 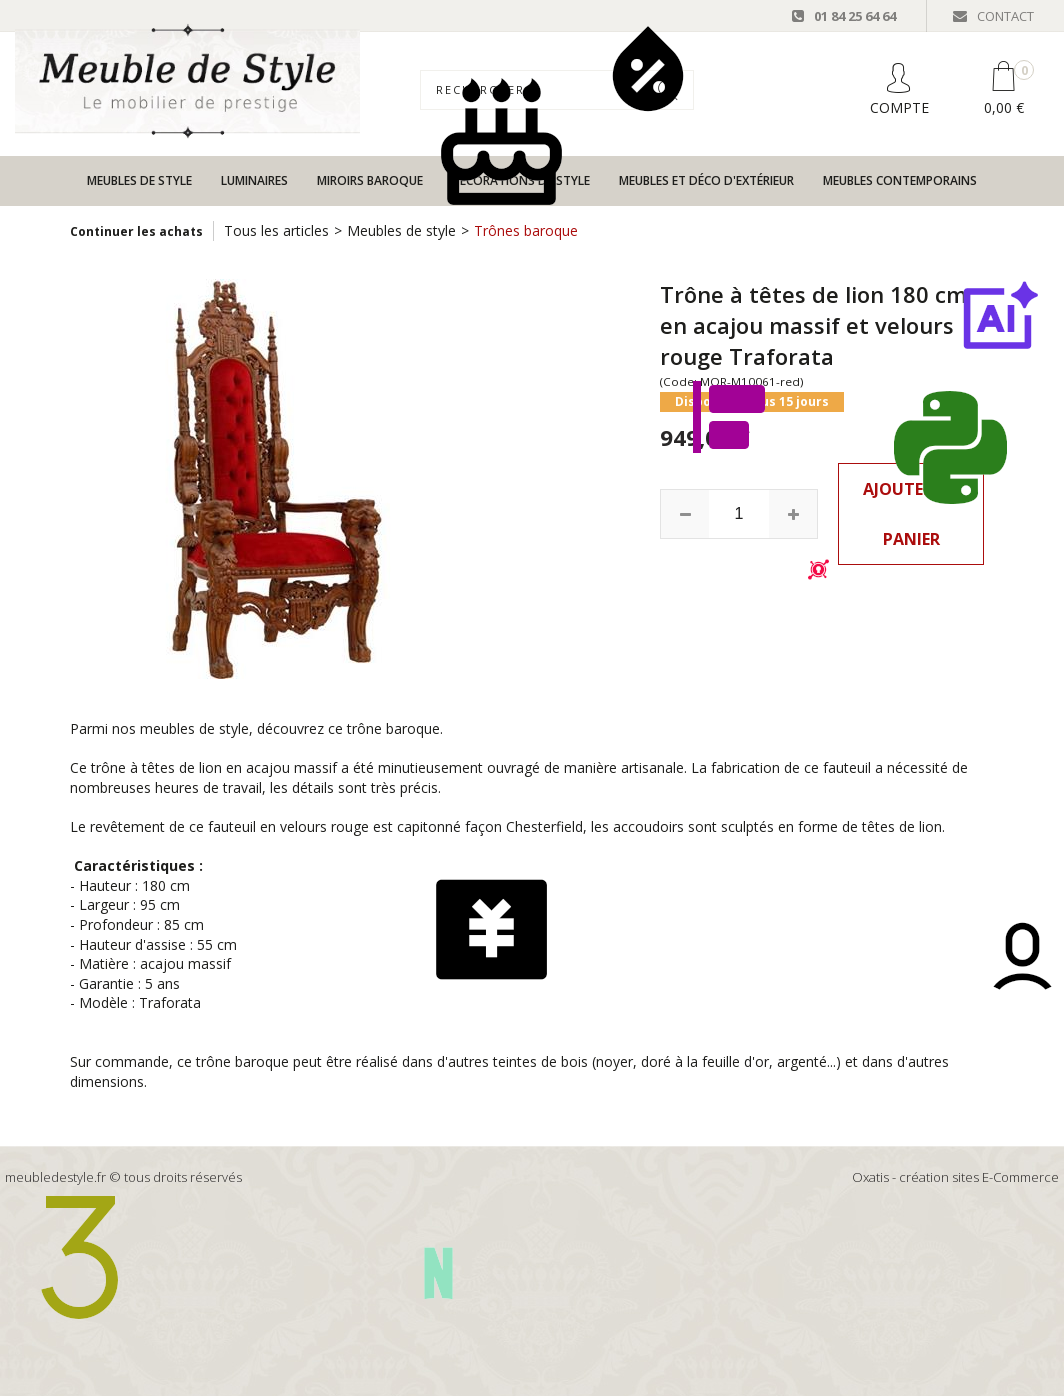 I want to click on keycdn content delivery network logo, so click(x=818, y=569).